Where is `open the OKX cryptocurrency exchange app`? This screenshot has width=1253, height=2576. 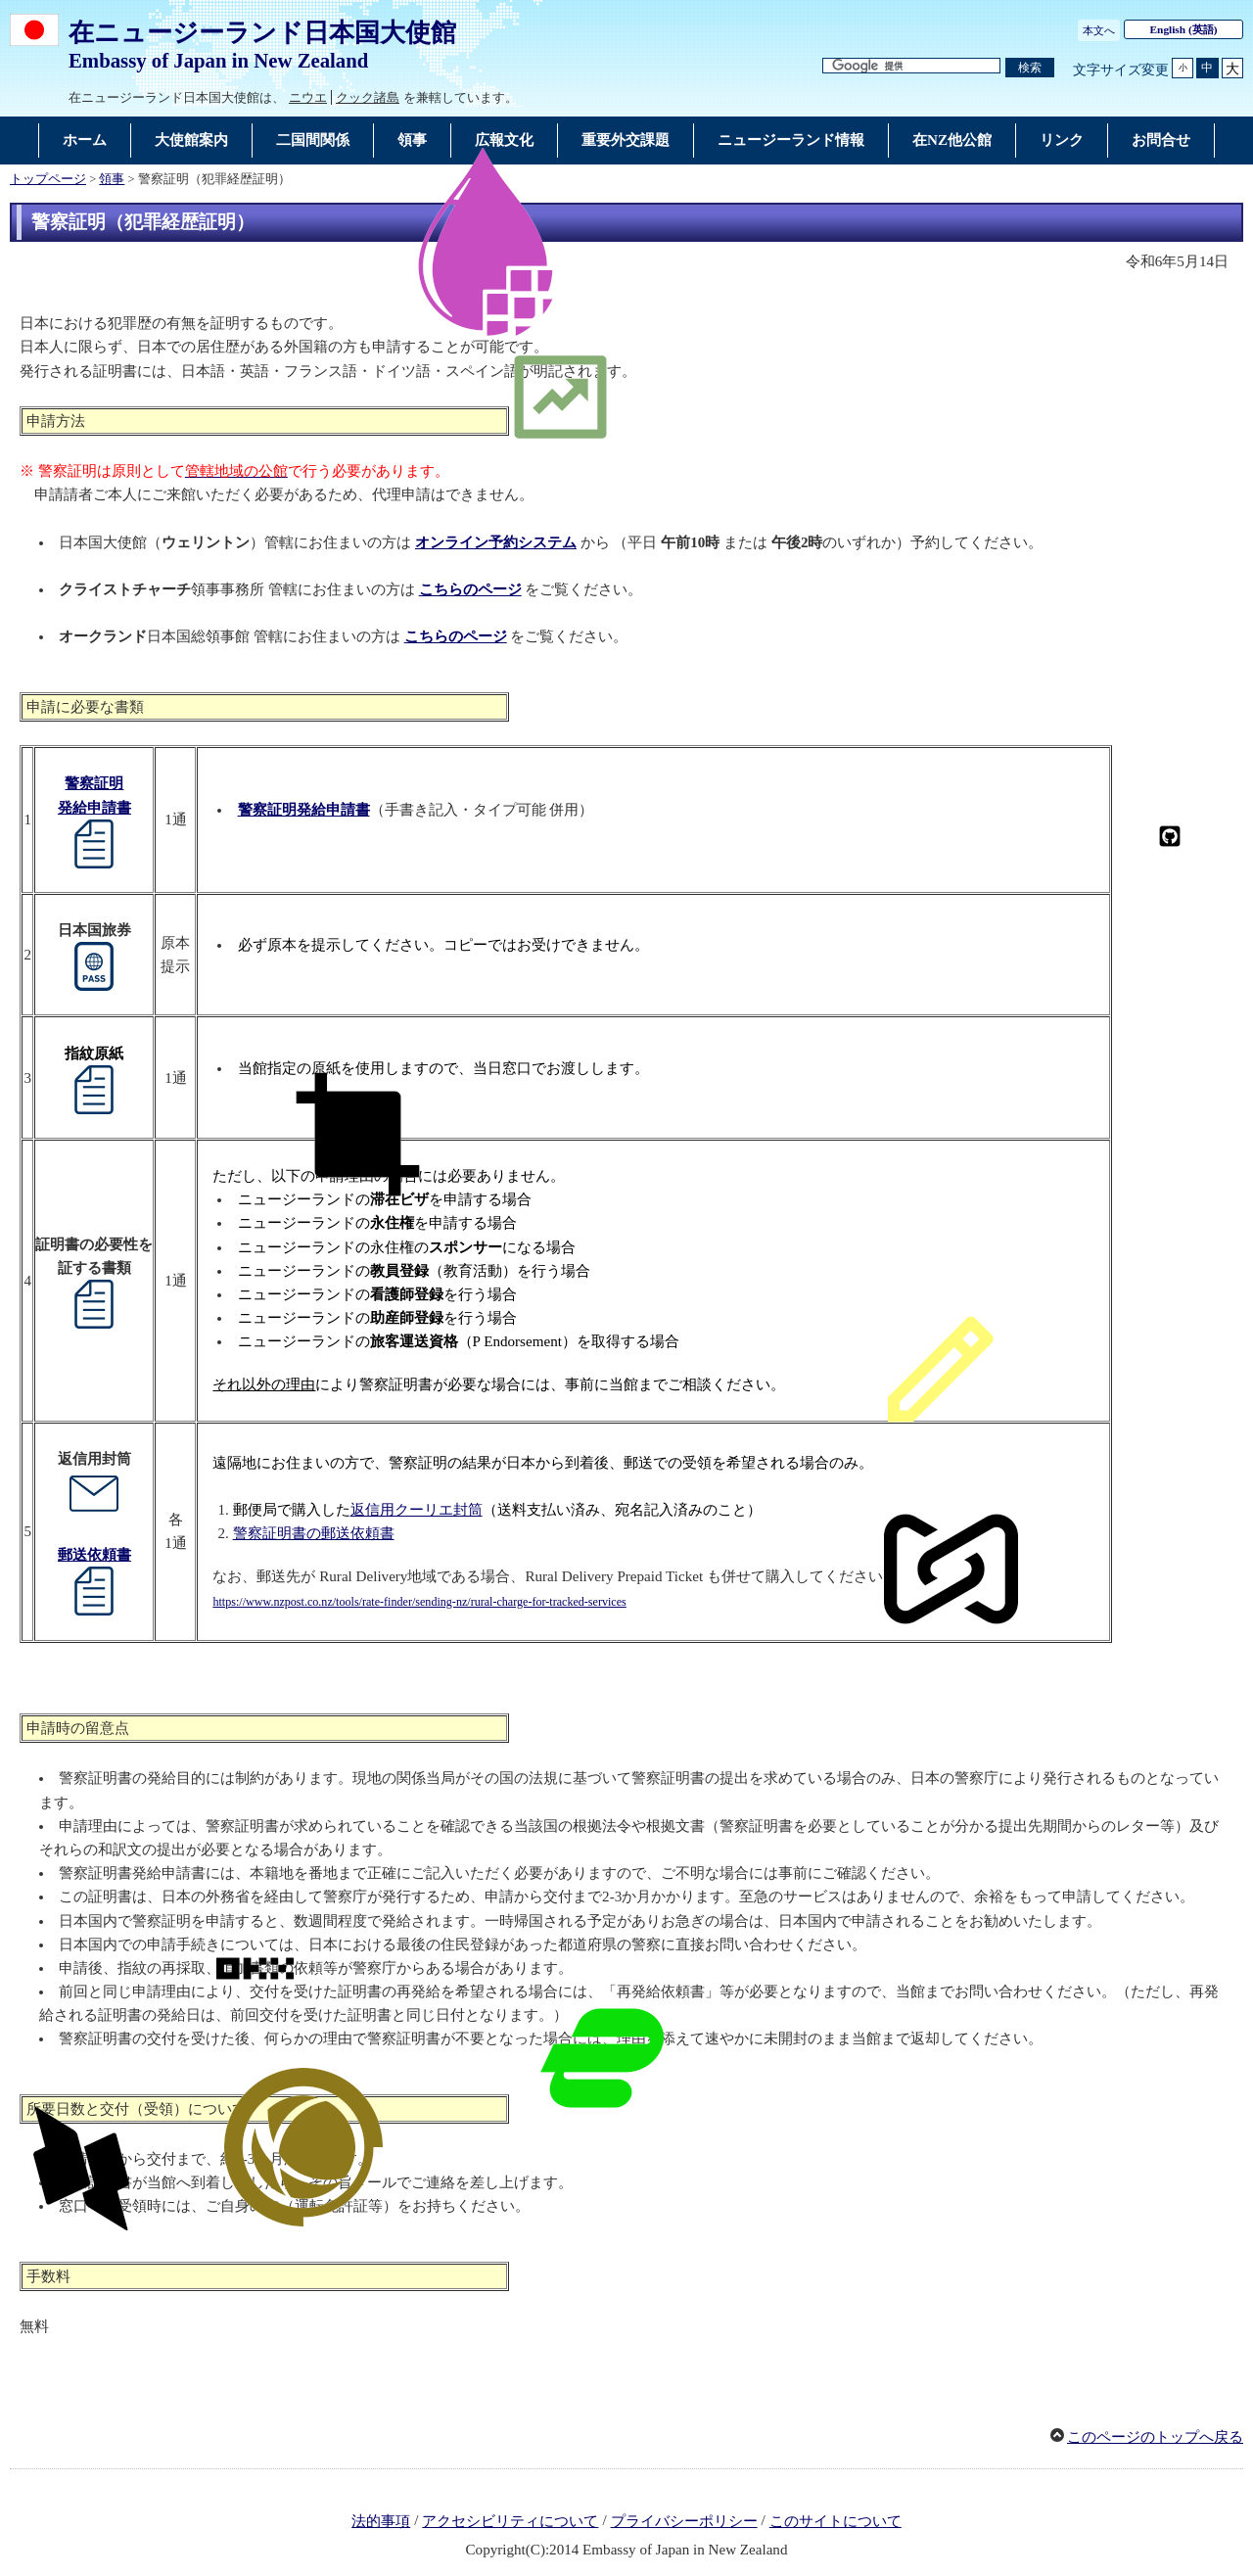 open the OKX cryptocurrency exchange app is located at coordinates (255, 1968).